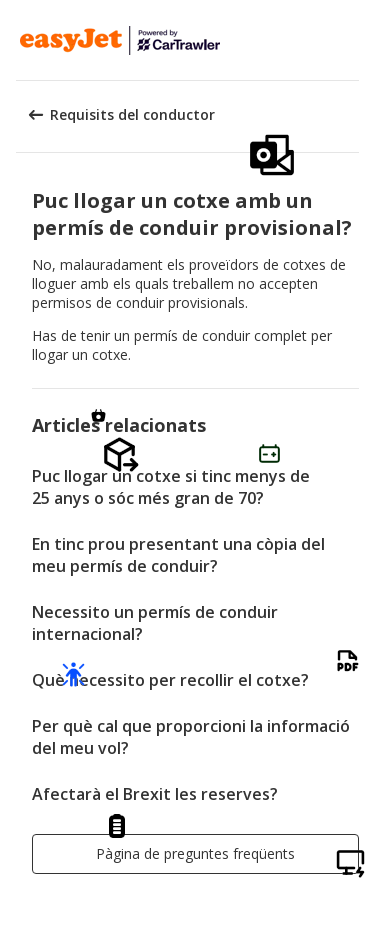 This screenshot has width=375, height=938. I want to click on view shopping basket, so click(98, 415).